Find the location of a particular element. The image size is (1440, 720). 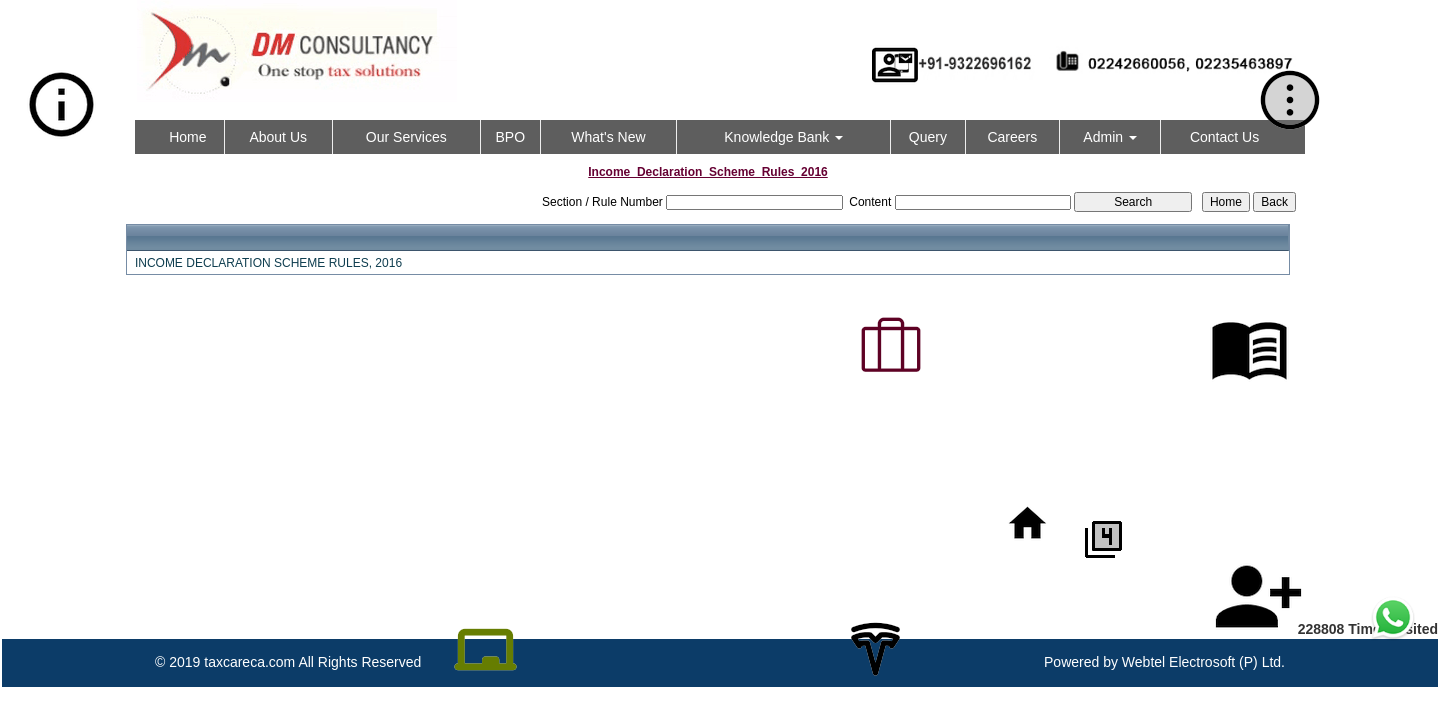

open more options menu is located at coordinates (1290, 100).